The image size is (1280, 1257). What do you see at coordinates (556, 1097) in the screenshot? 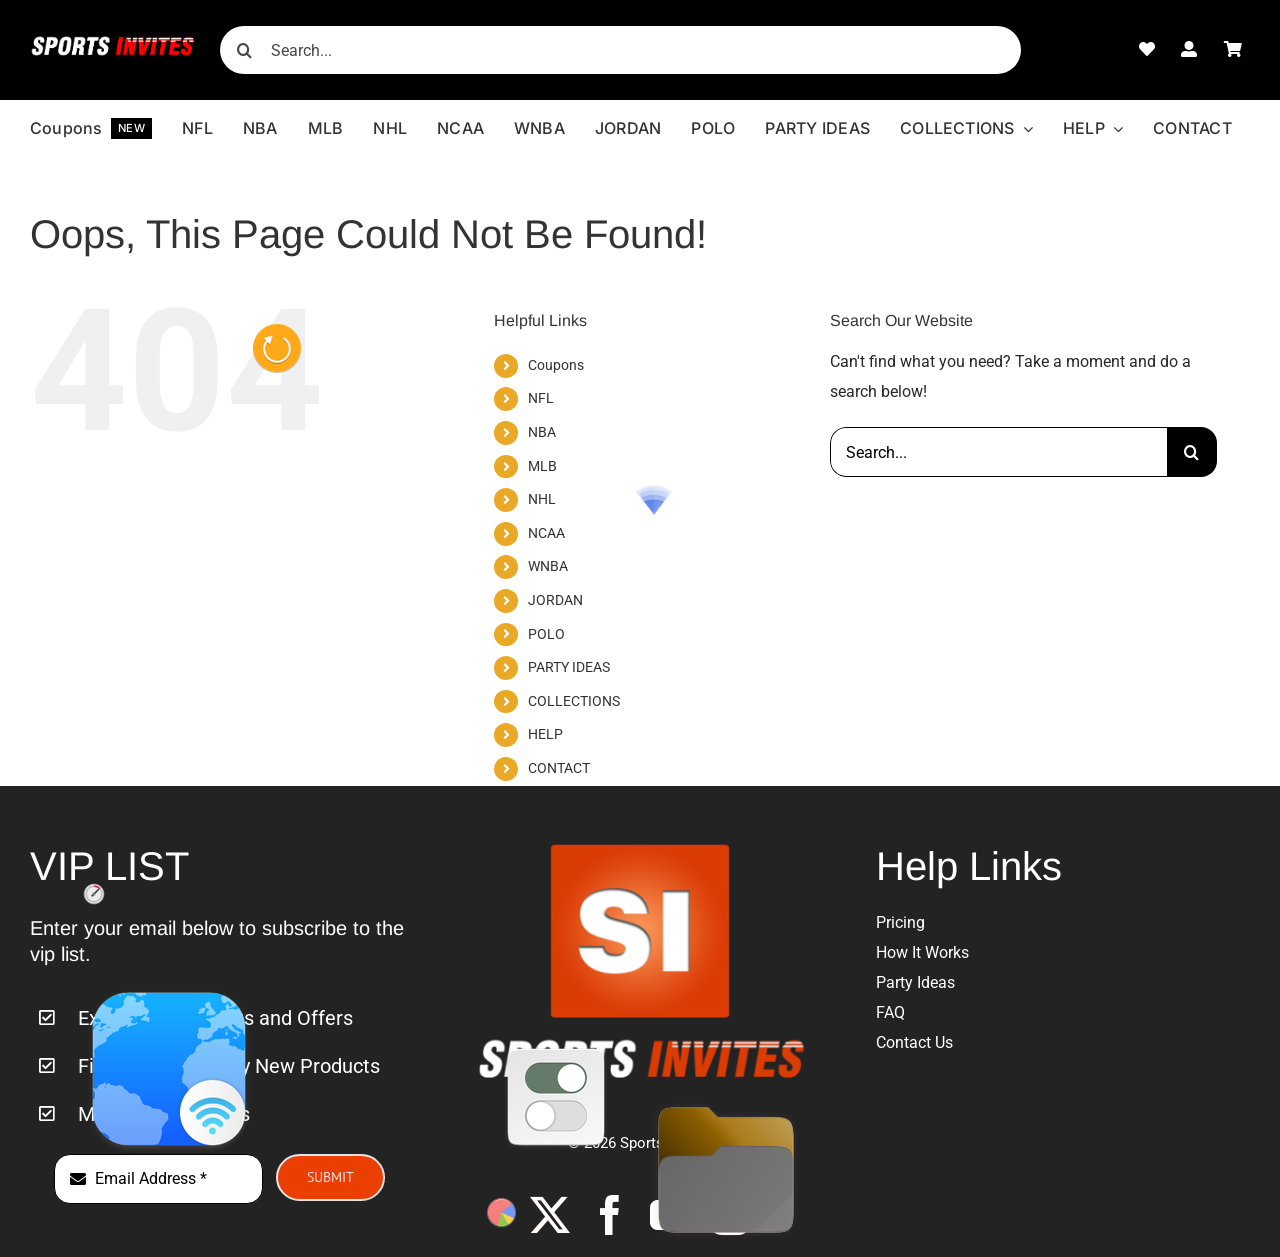
I see `open desktop preferences or settings` at bounding box center [556, 1097].